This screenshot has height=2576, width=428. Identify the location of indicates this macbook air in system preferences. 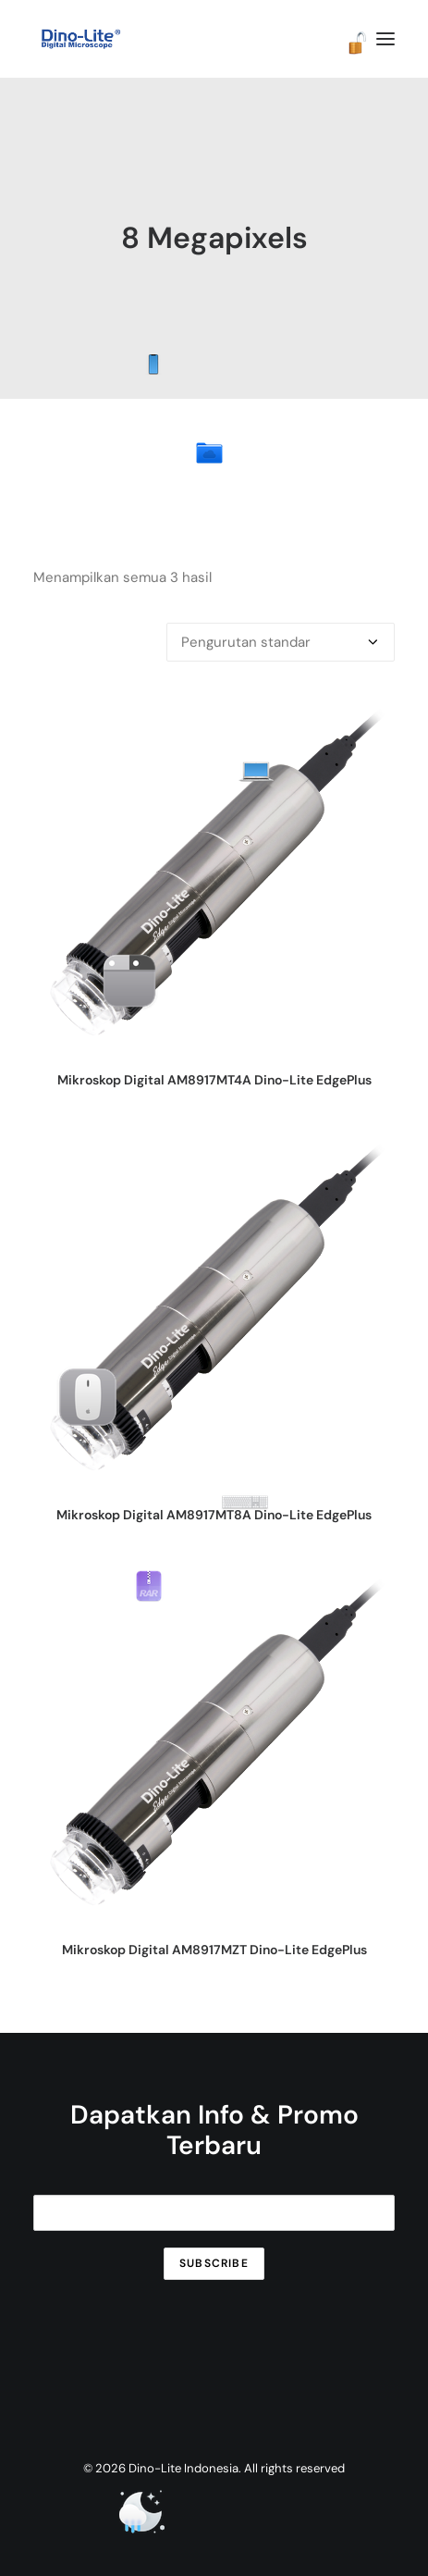
(256, 769).